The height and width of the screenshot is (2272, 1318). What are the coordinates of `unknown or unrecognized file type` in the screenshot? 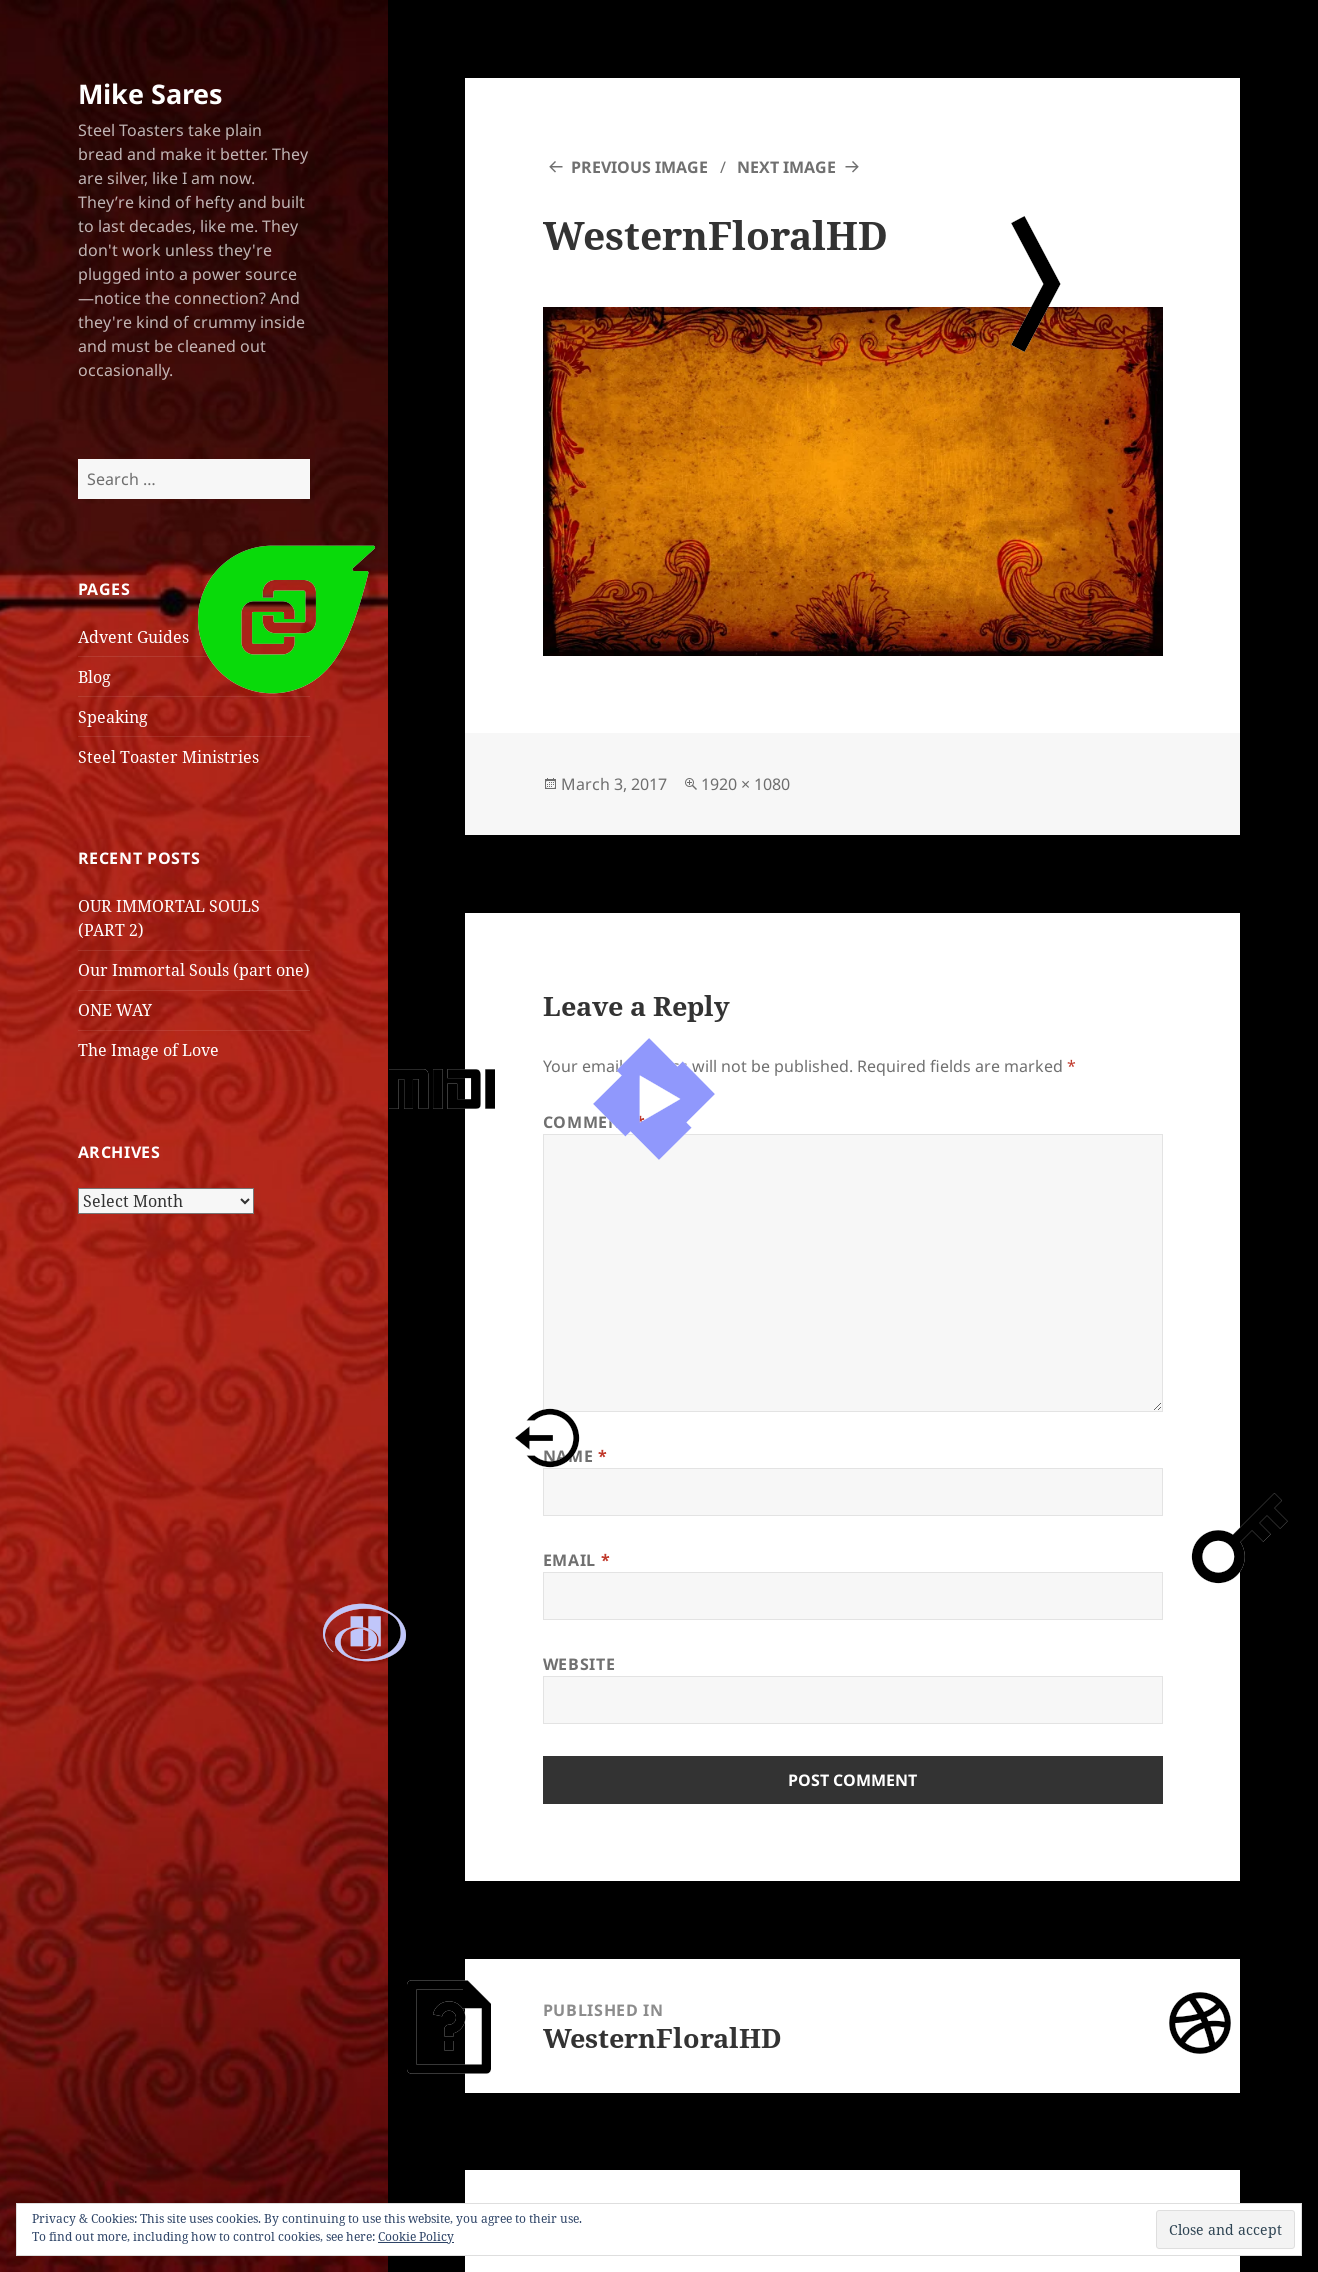 It's located at (449, 2027).